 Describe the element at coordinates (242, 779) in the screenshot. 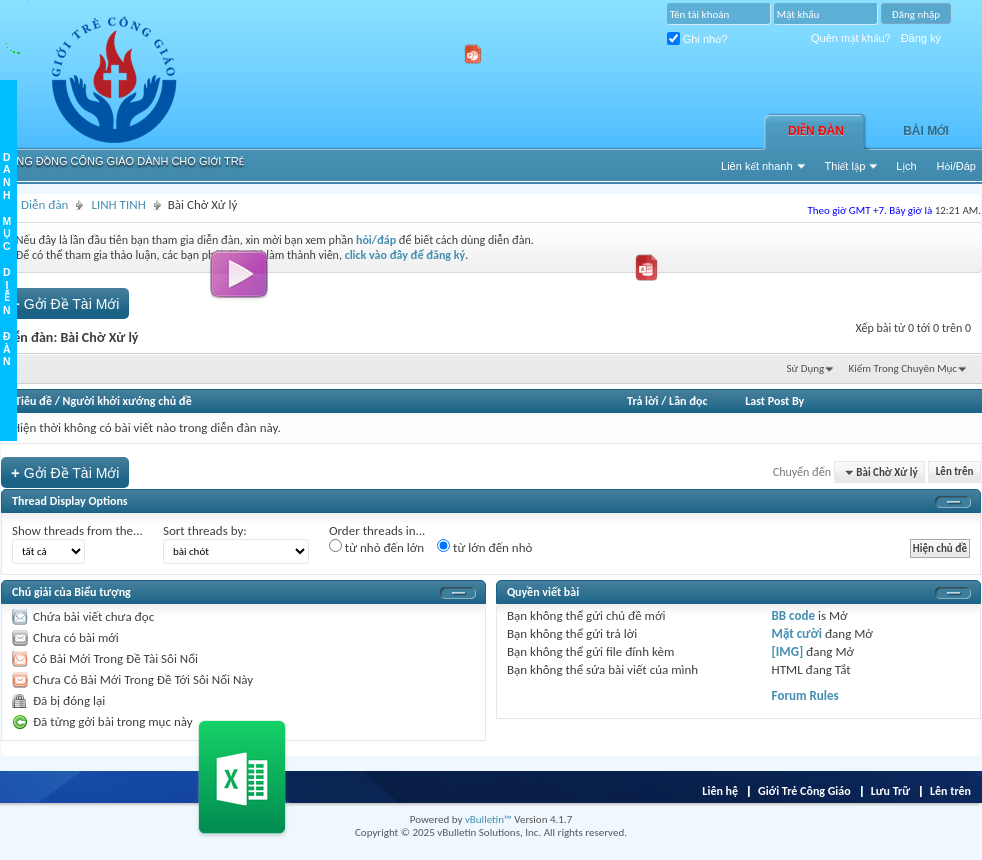

I see `spreadsheet template file` at that location.